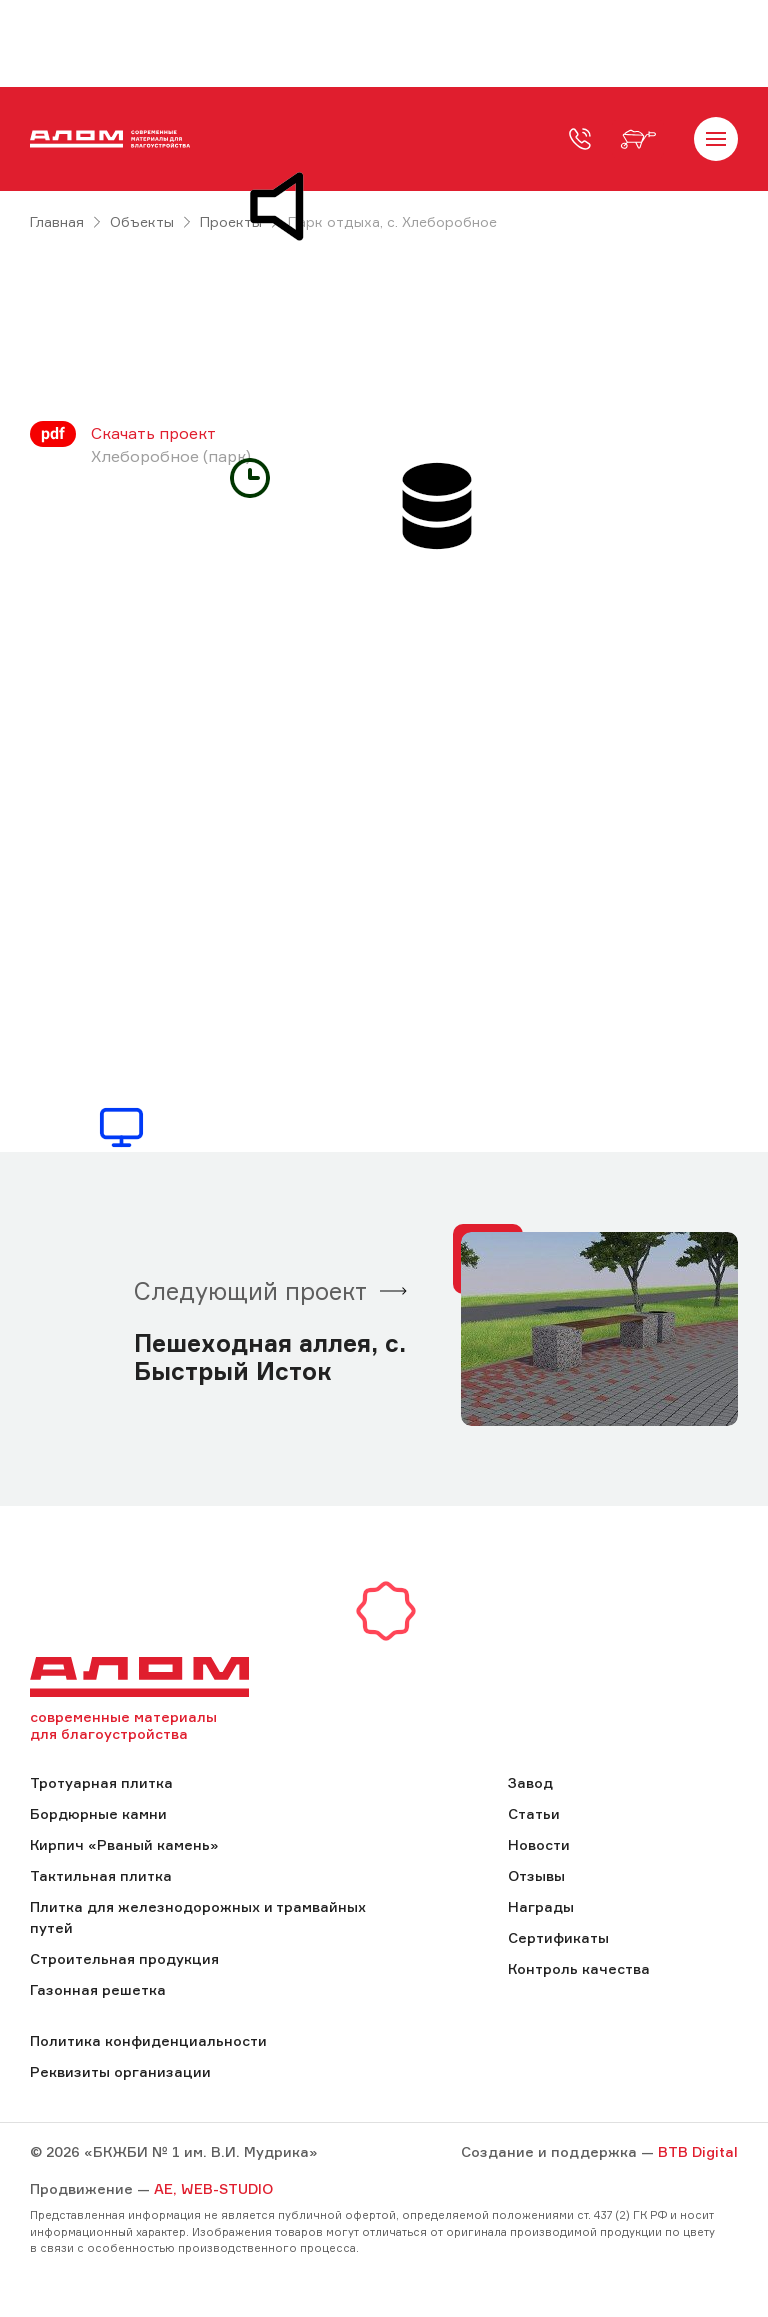  I want to click on switch to desktop display mode, so click(121, 1127).